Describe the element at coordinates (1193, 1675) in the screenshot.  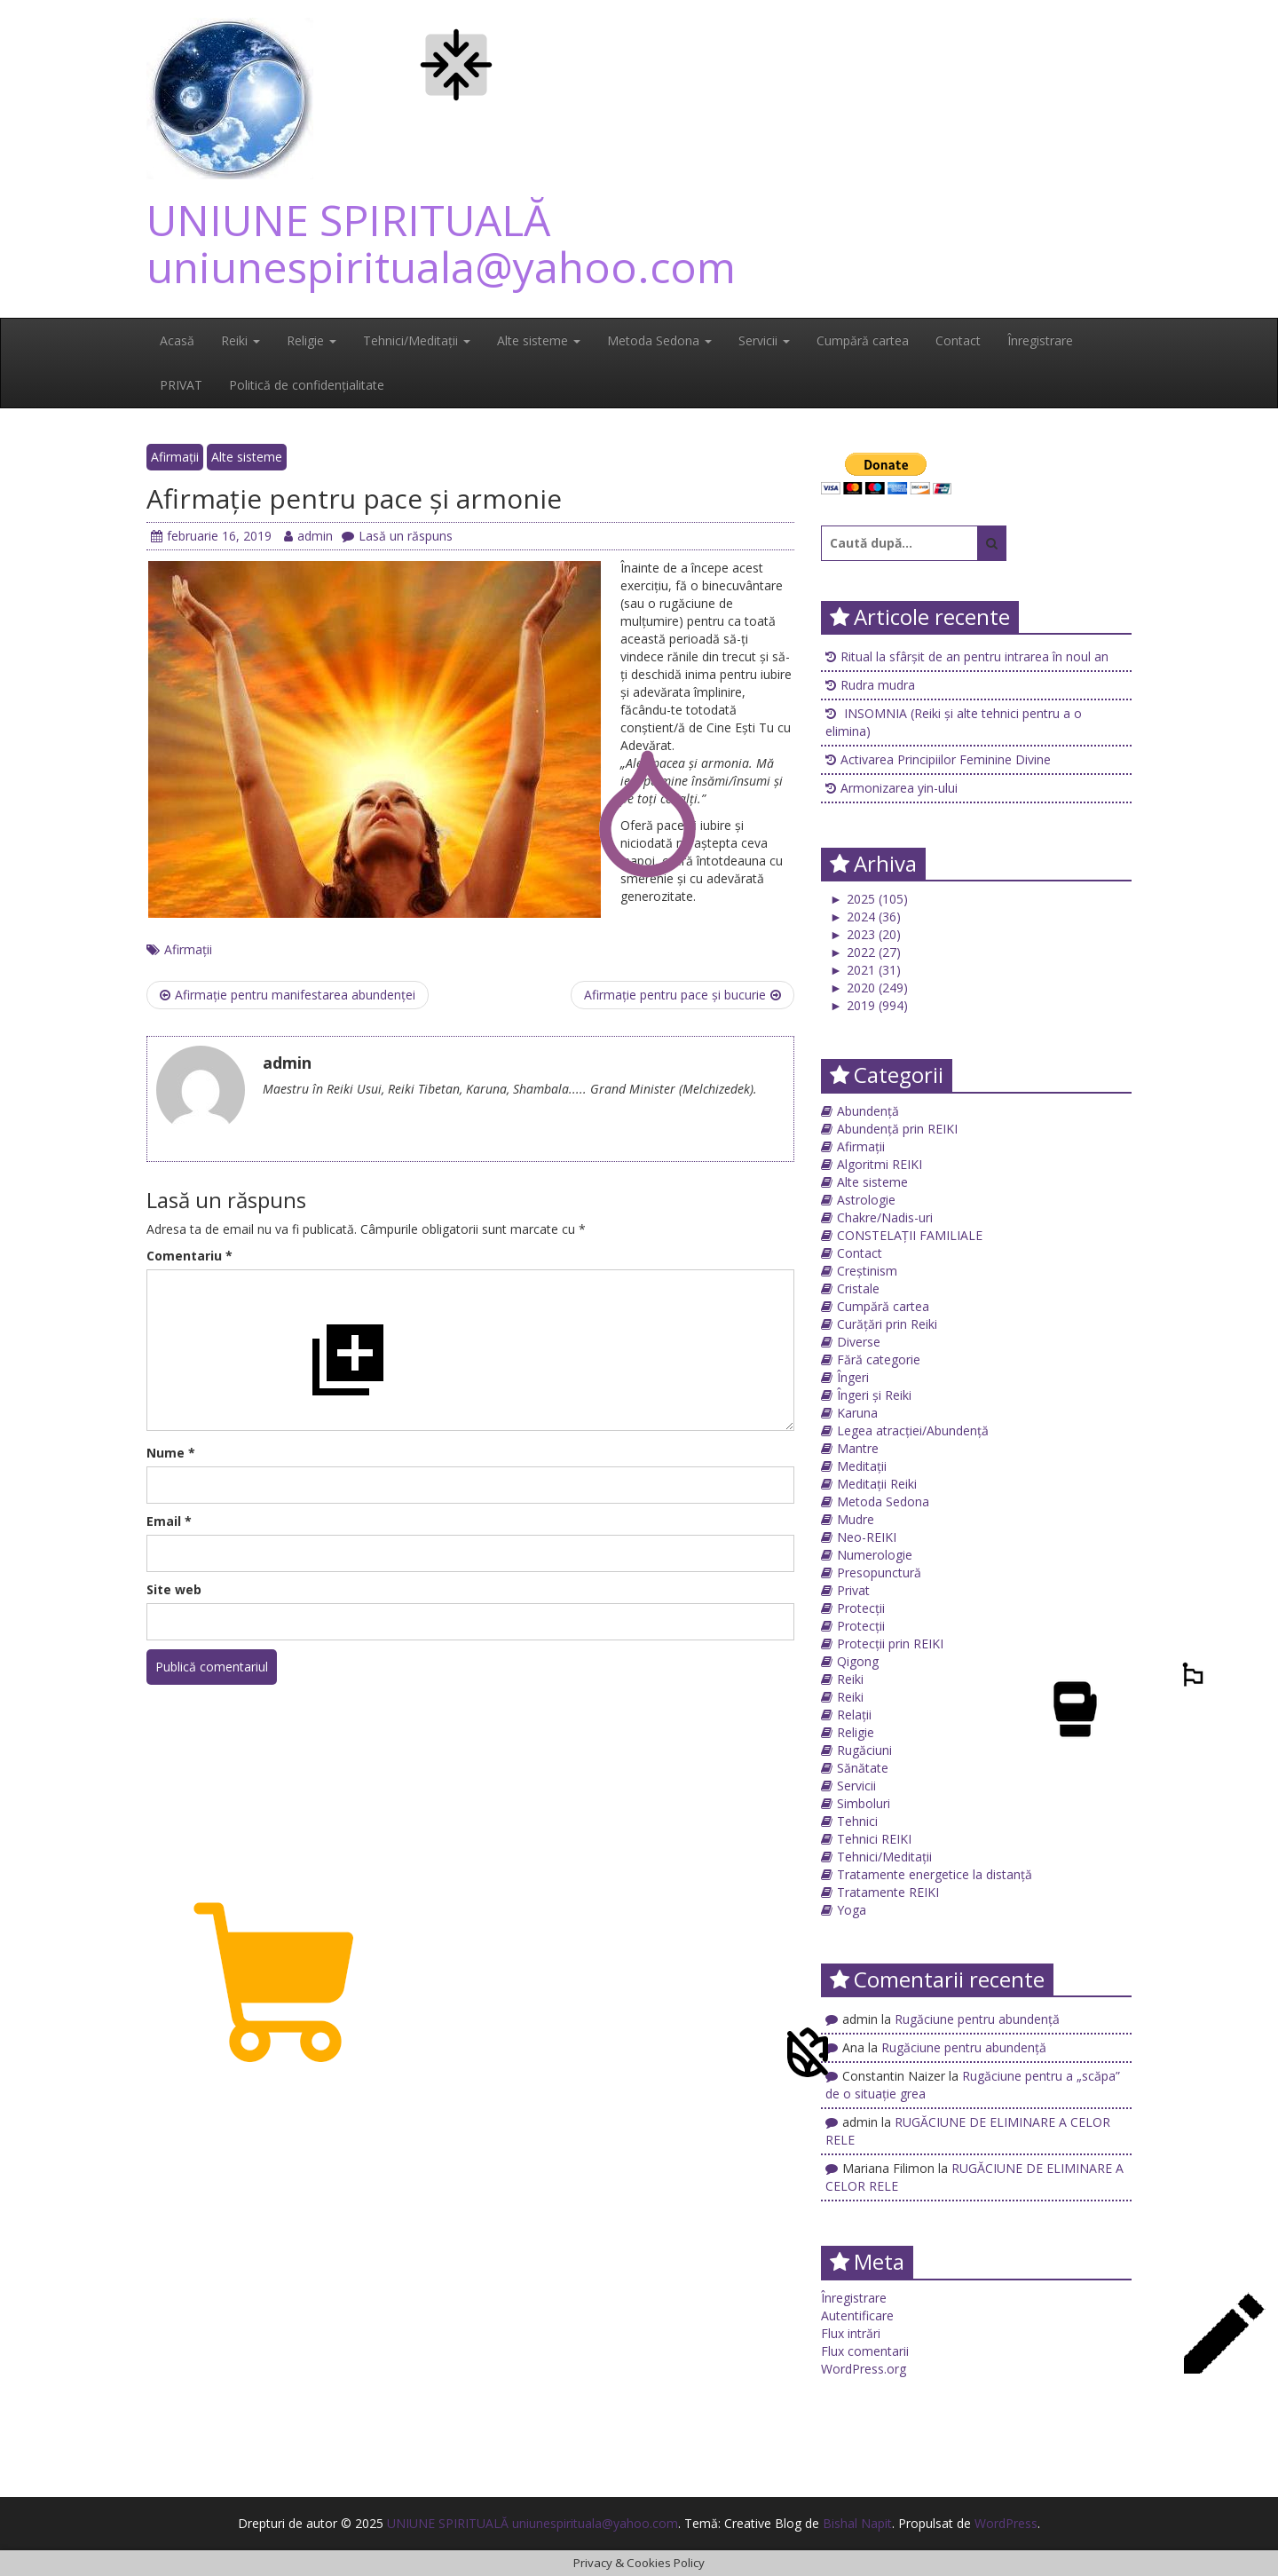
I see `access flag emoji or country symbols` at that location.